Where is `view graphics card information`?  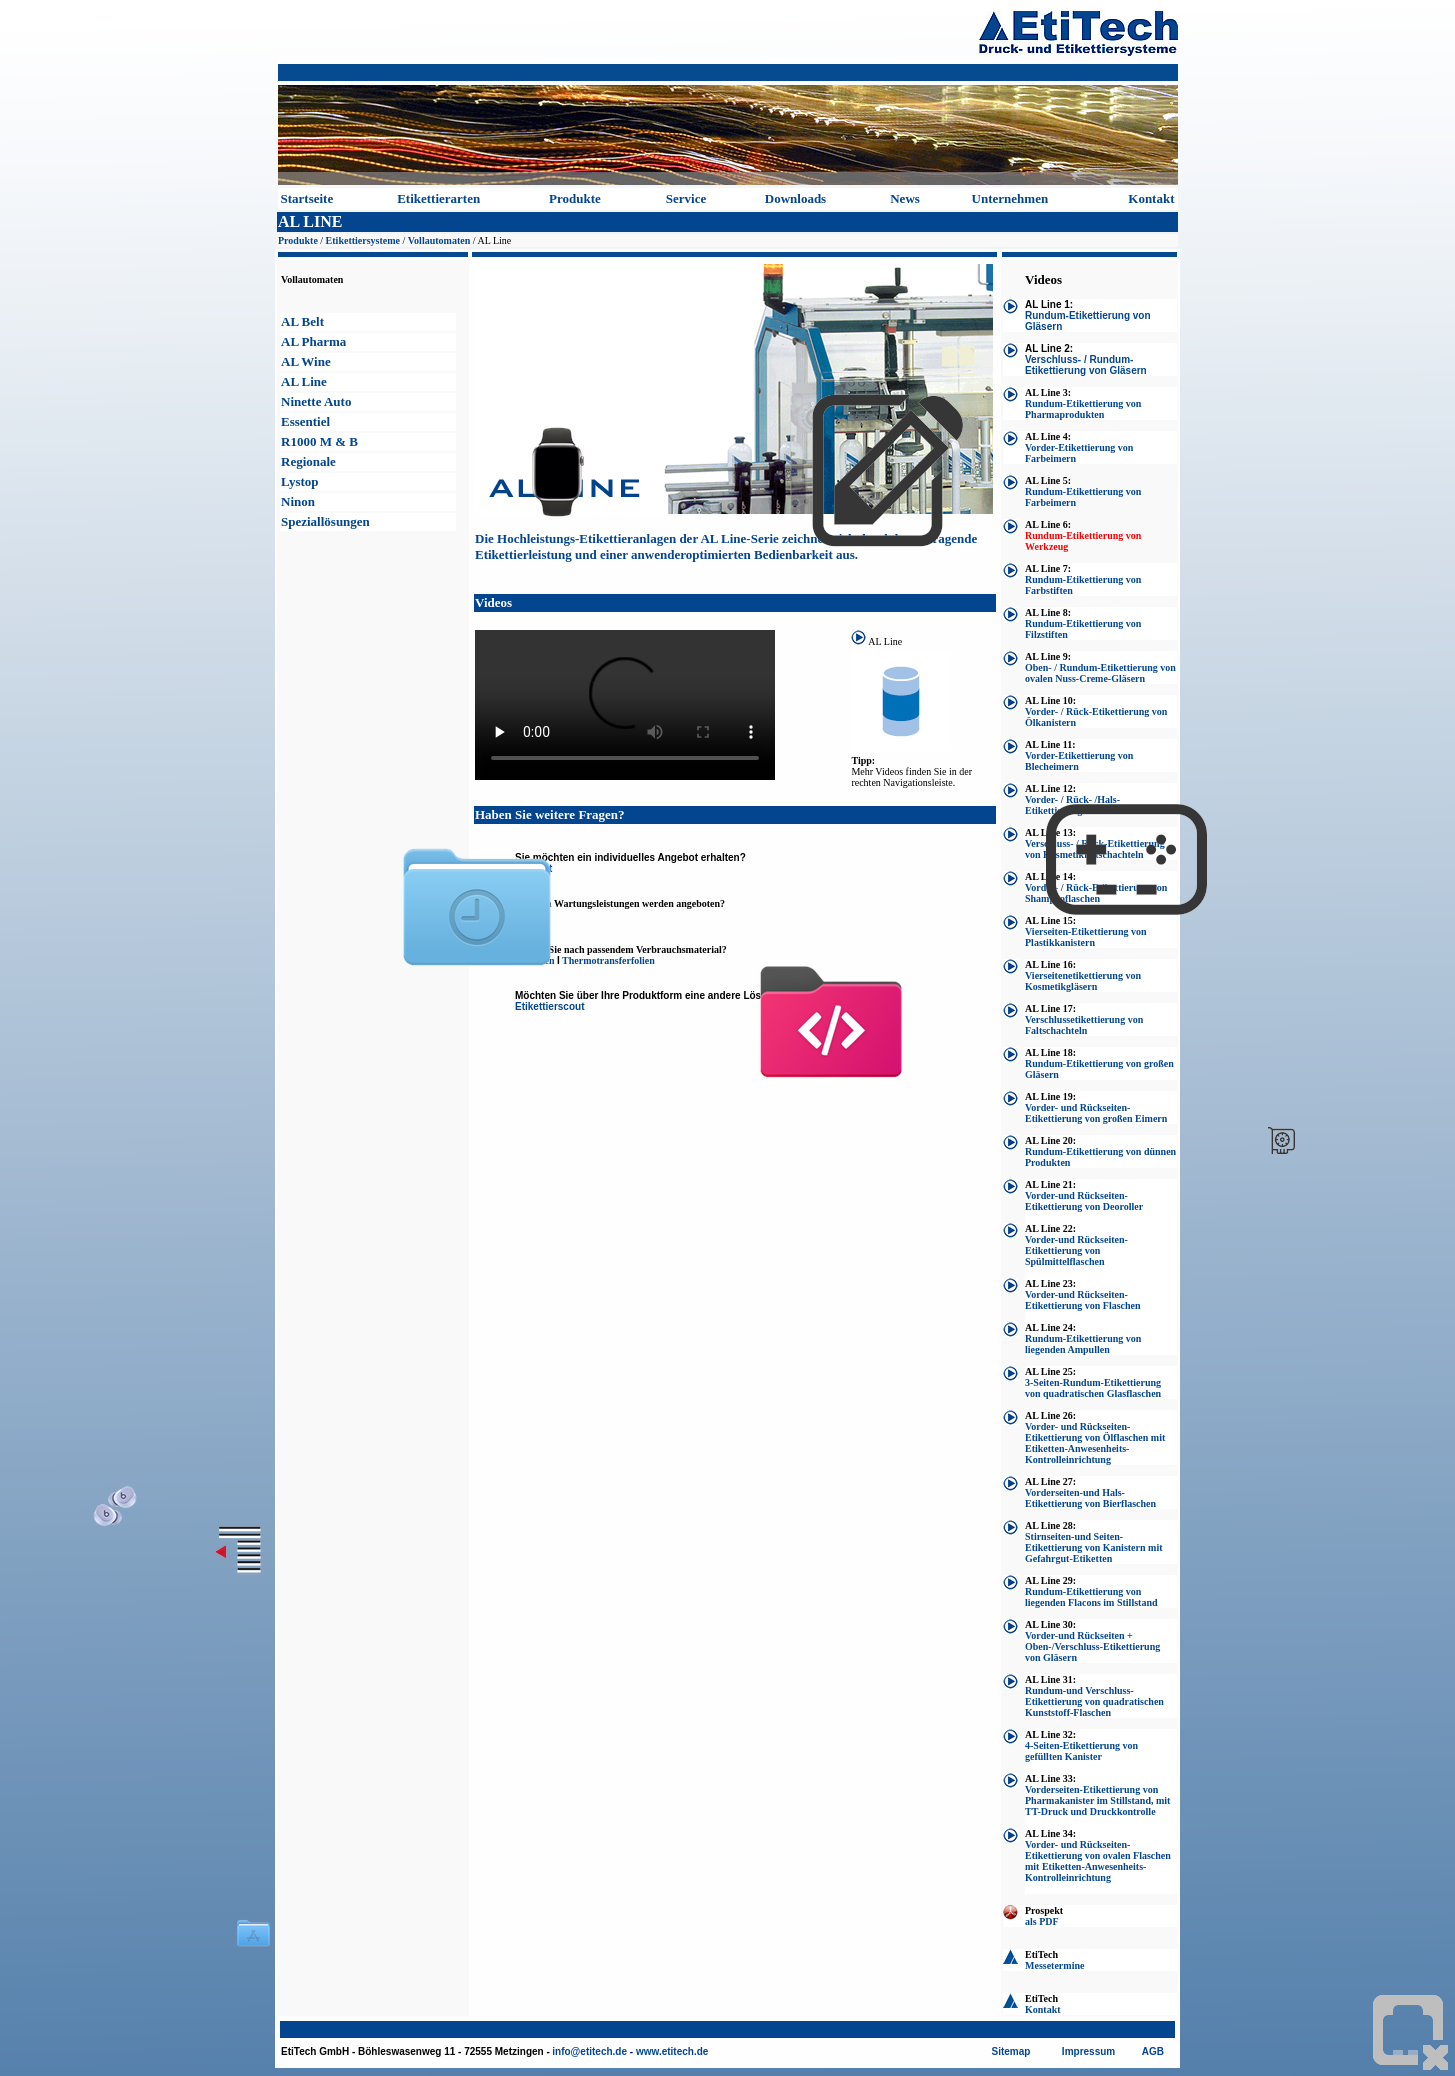 view graphics card information is located at coordinates (1281, 1140).